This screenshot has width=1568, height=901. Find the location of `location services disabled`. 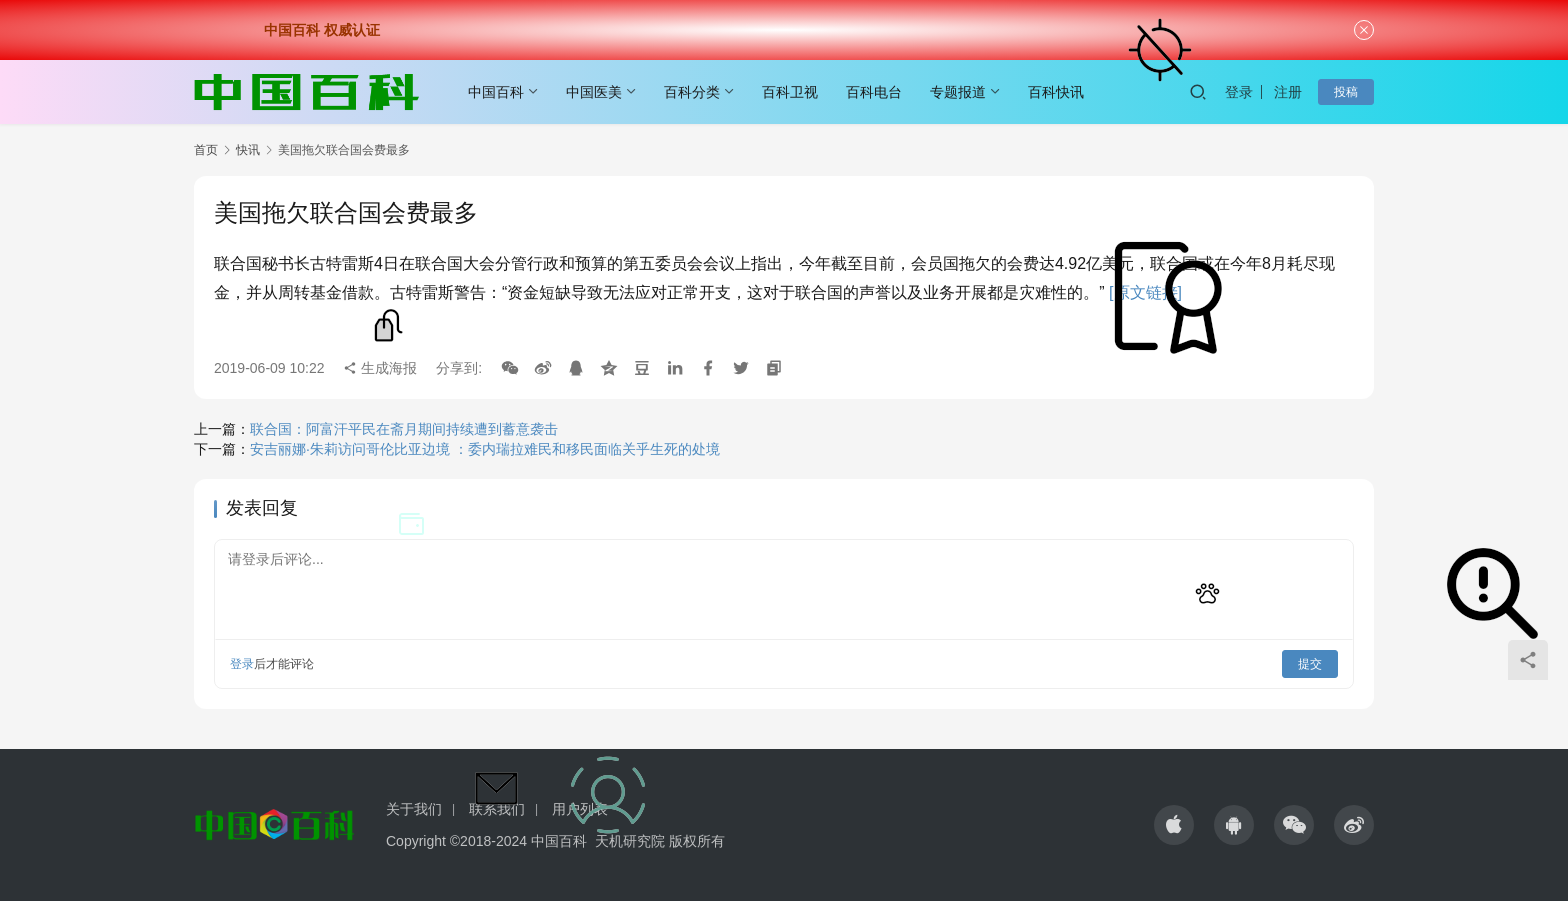

location services disabled is located at coordinates (1160, 50).